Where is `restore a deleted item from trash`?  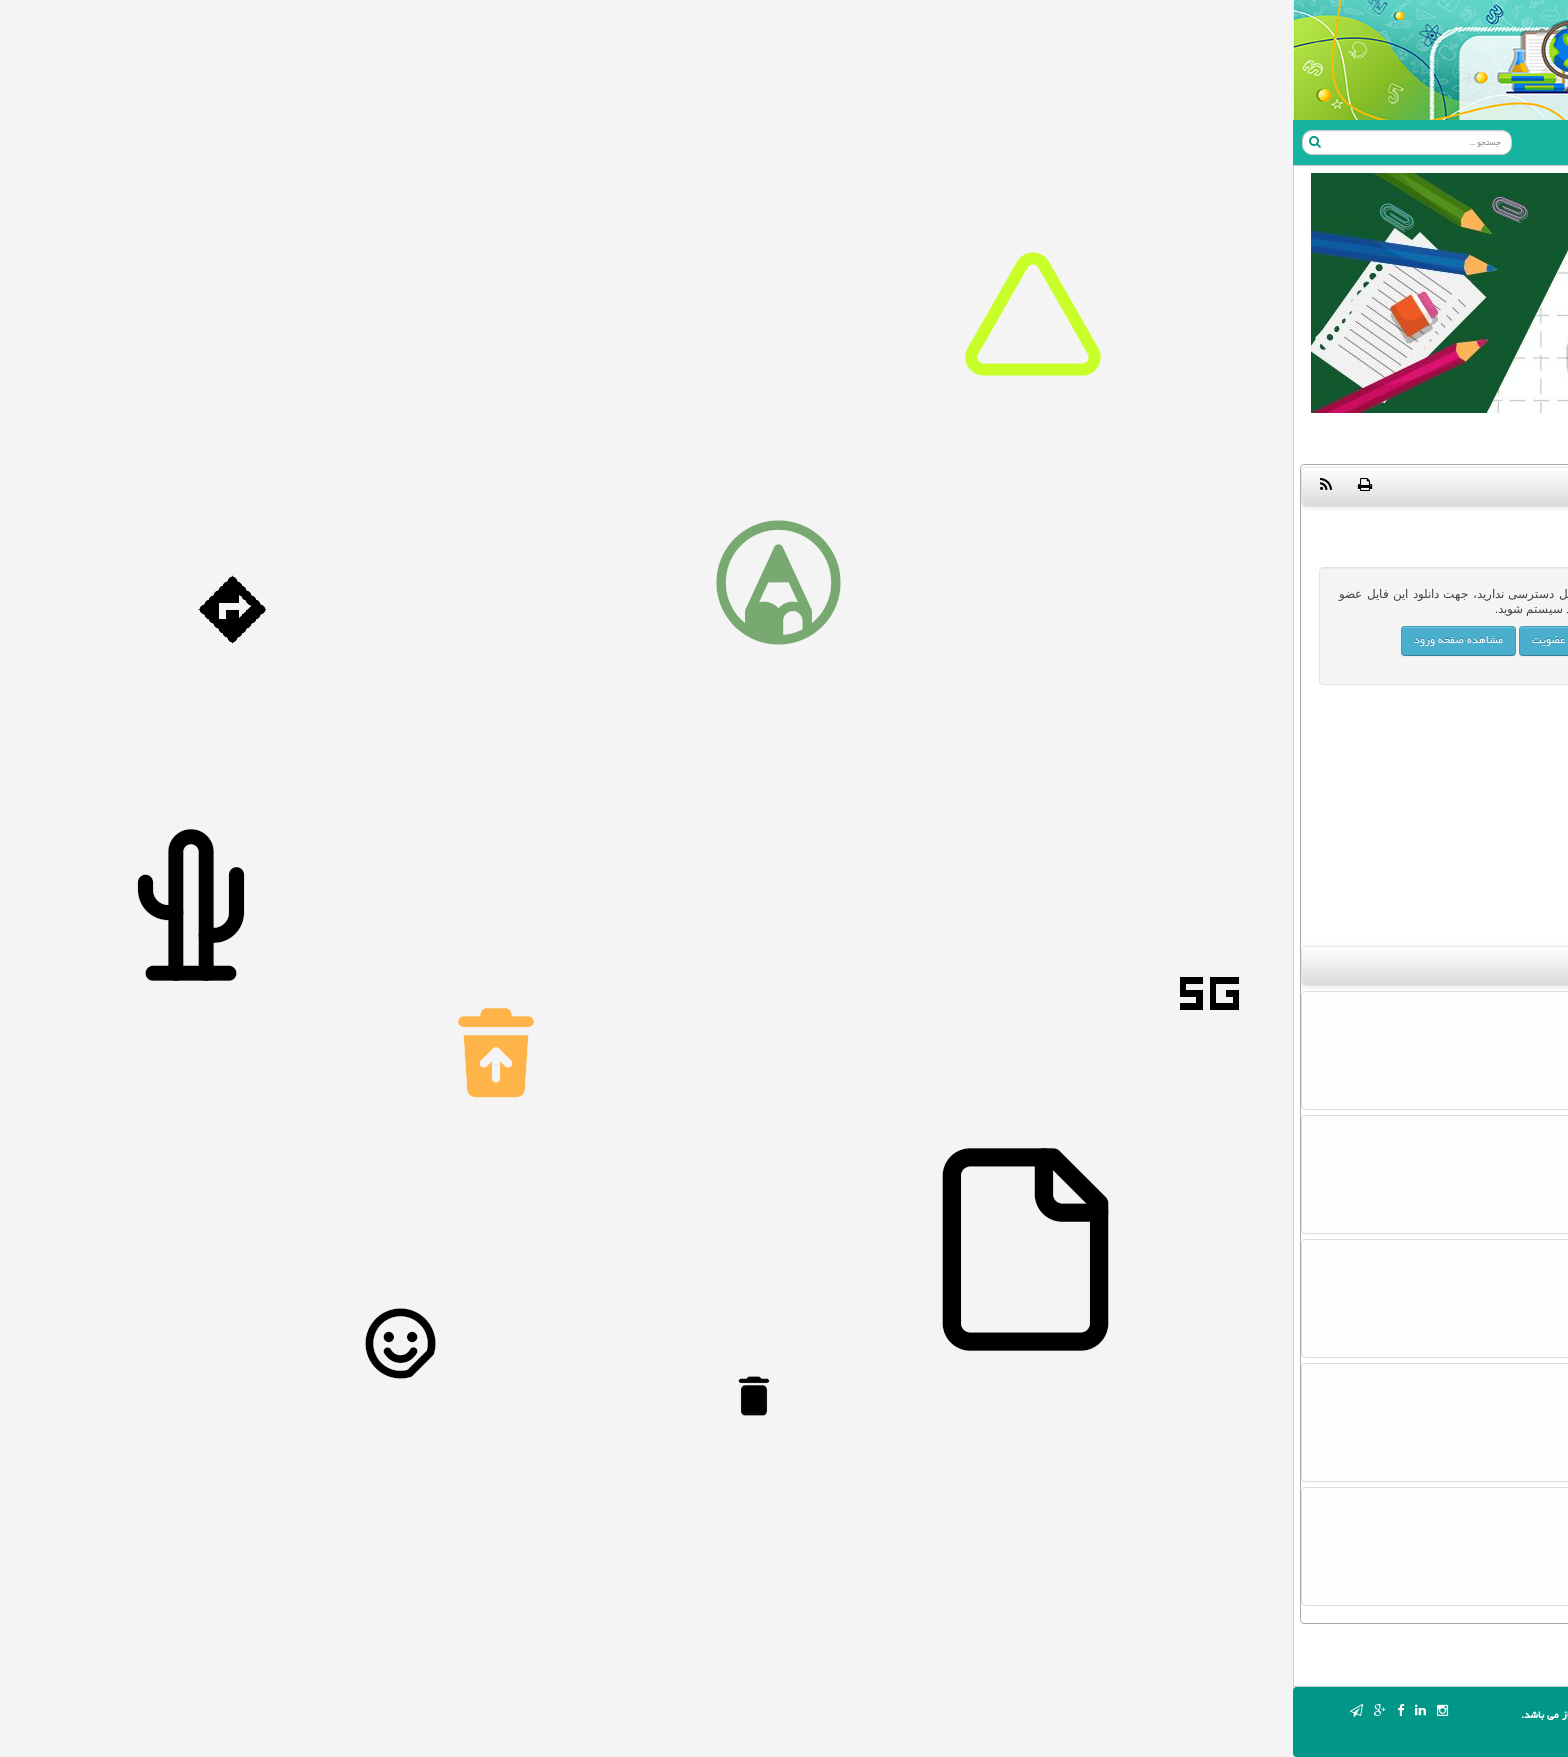
restore a deleted item from trash is located at coordinates (496, 1054).